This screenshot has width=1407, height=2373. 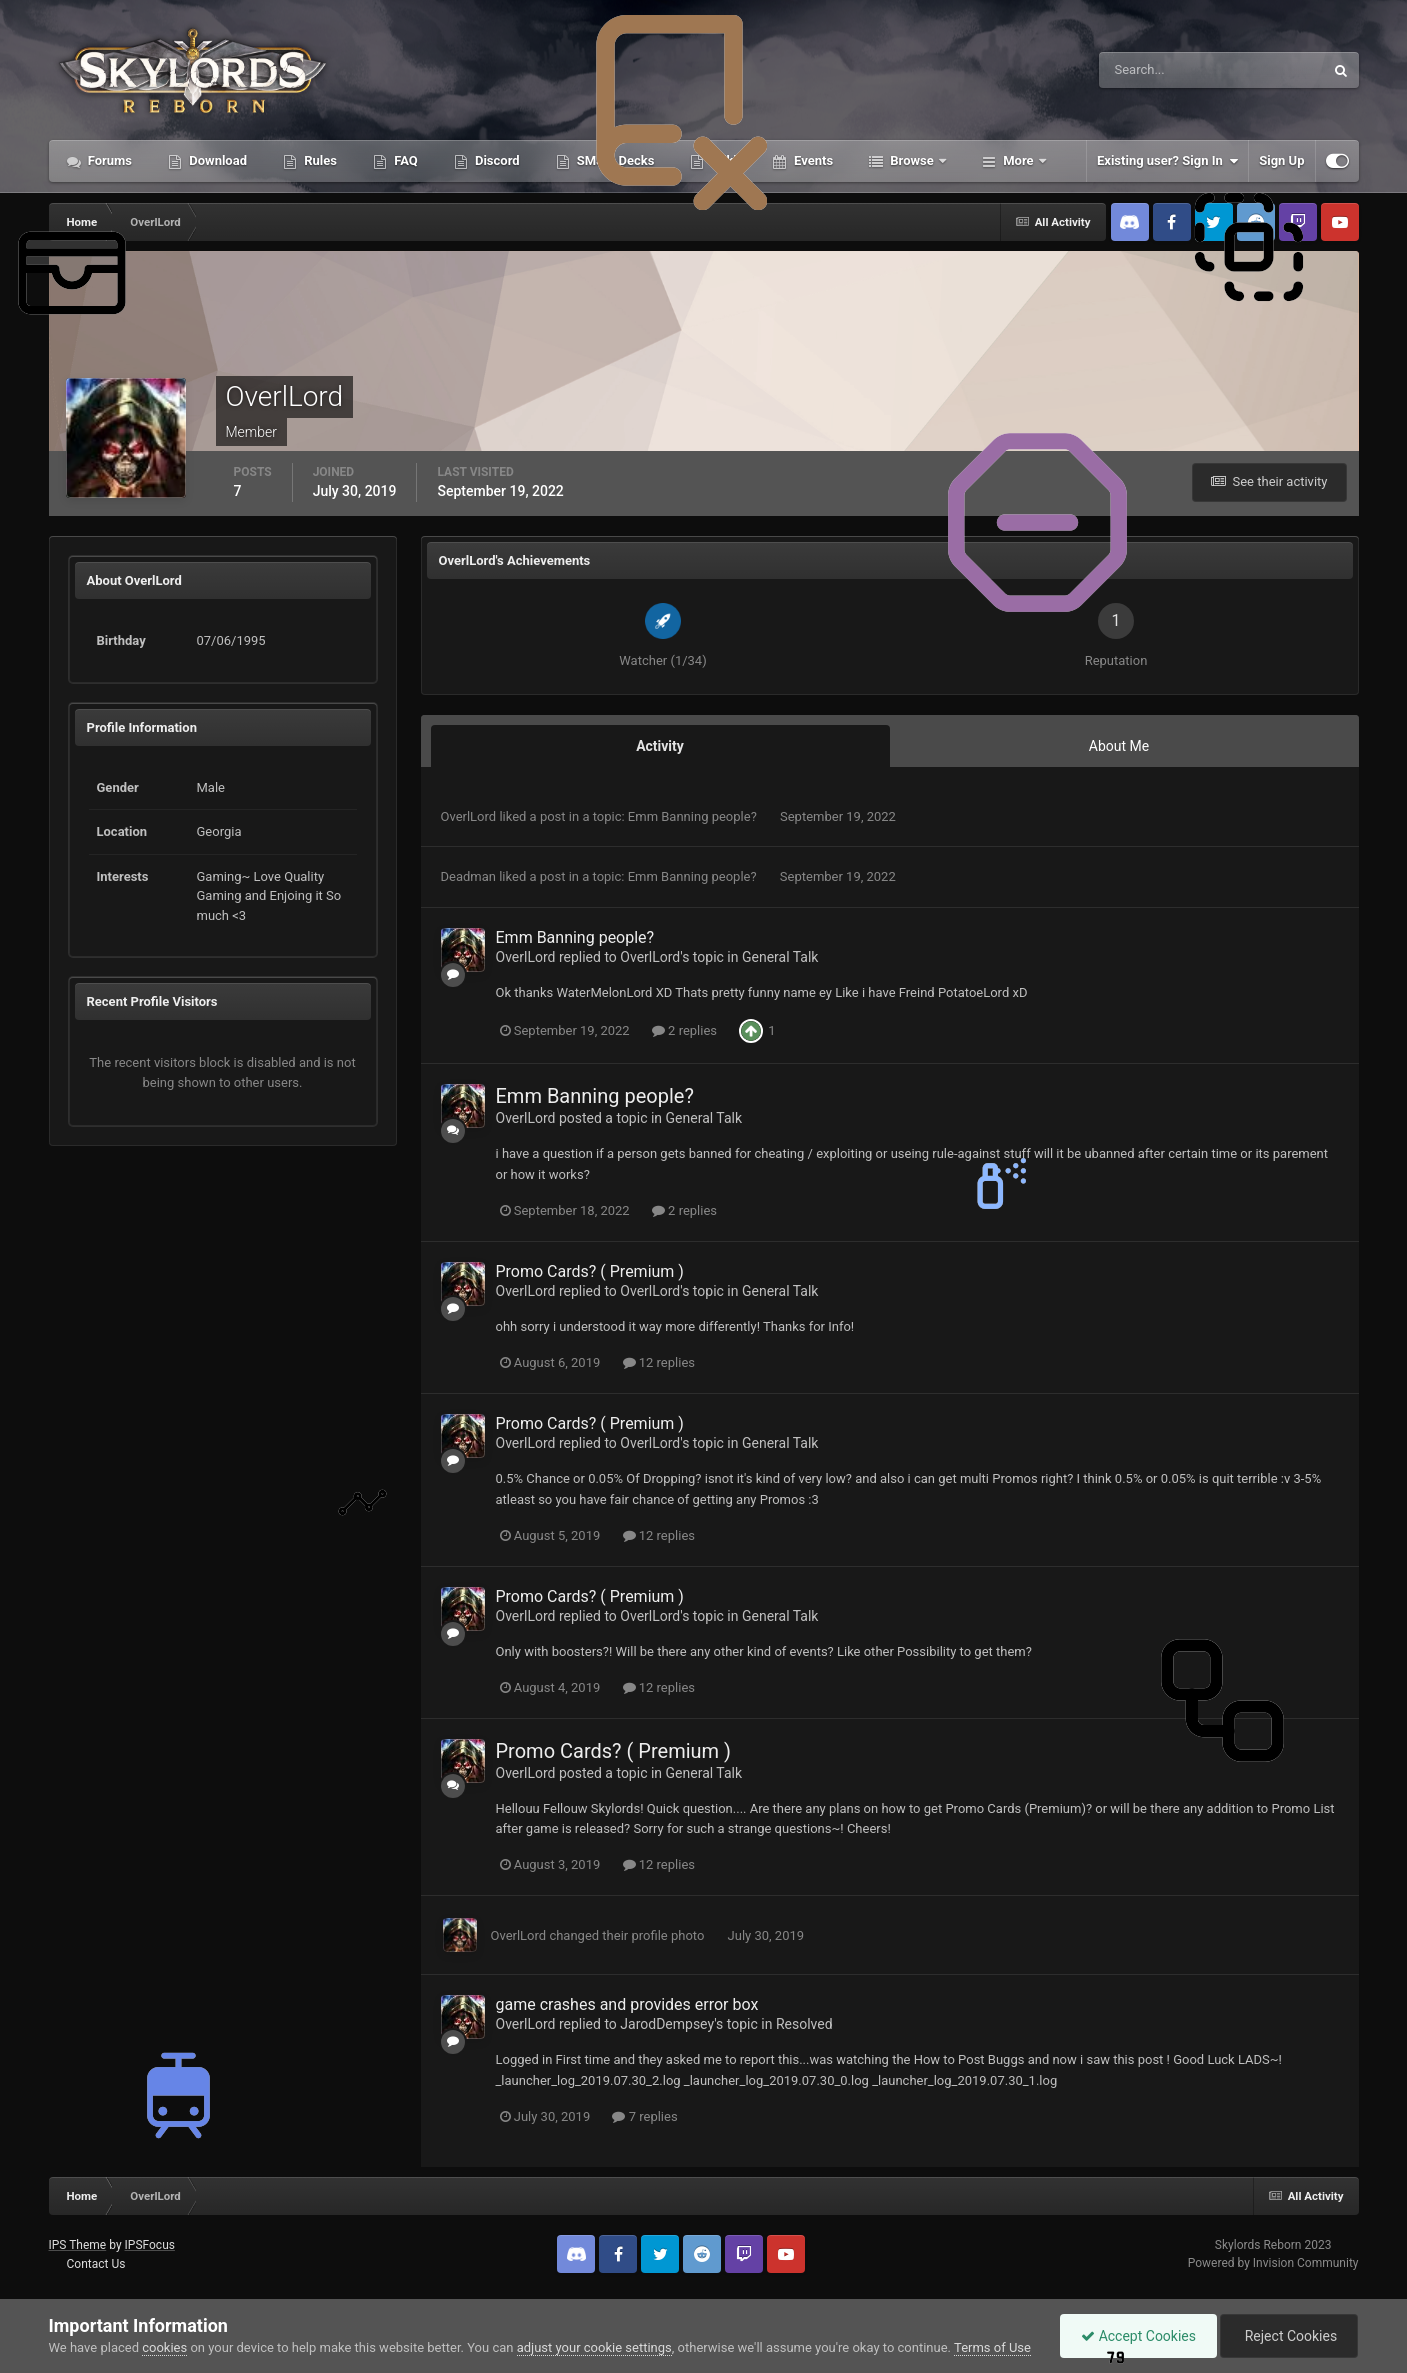 I want to click on access tram or streetcar transit options, so click(x=178, y=2095).